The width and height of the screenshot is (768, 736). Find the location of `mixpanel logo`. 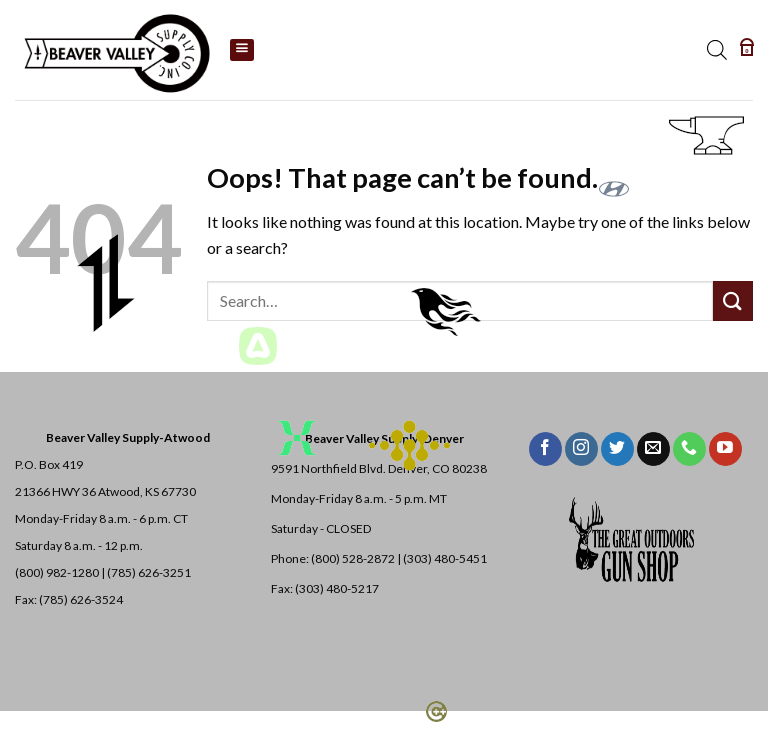

mixpanel logo is located at coordinates (297, 438).